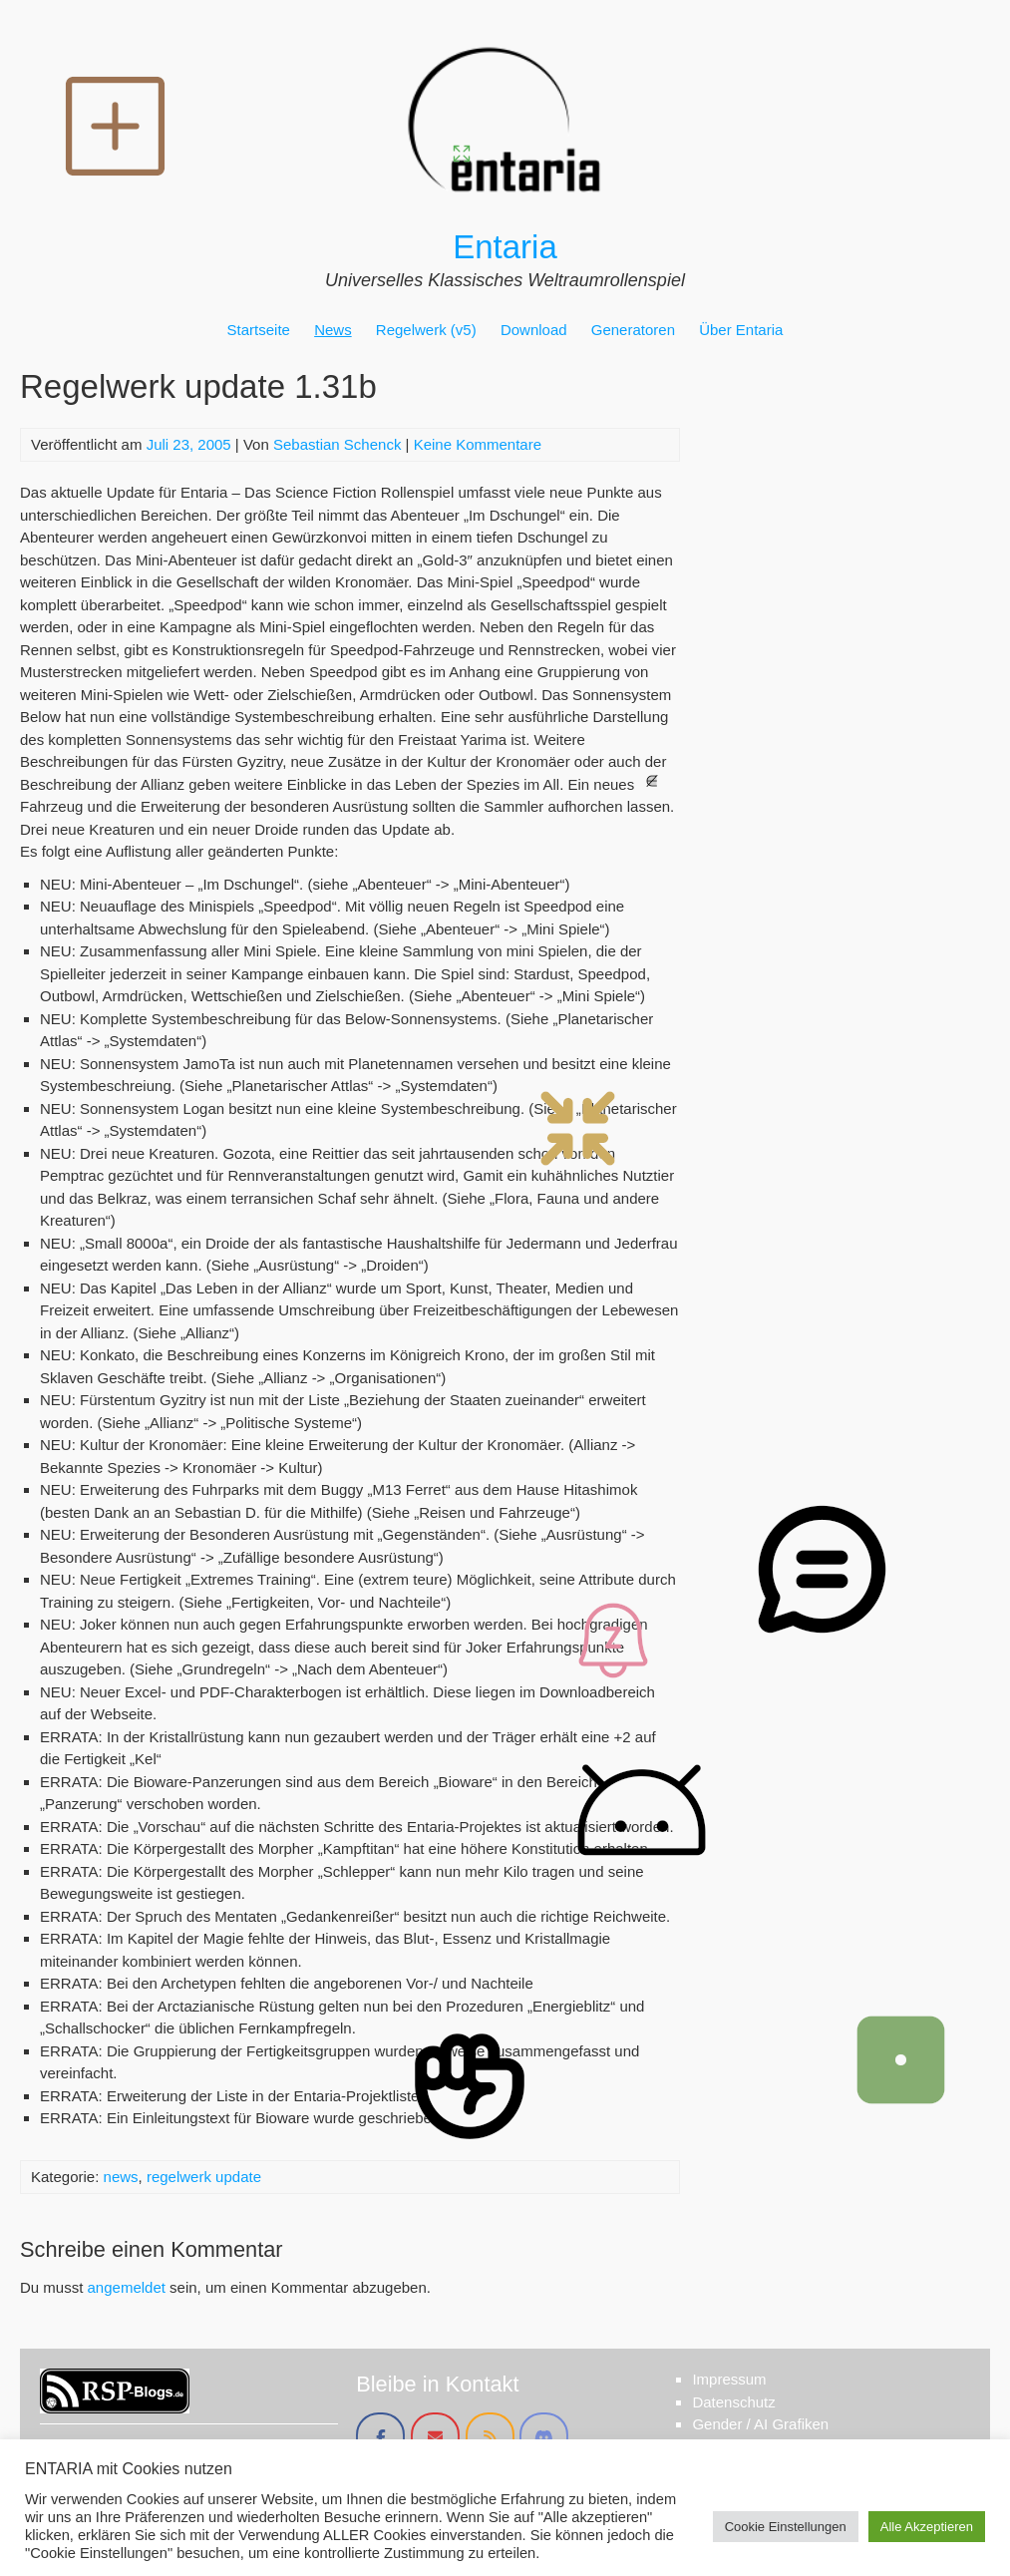  What do you see at coordinates (115, 126) in the screenshot?
I see `add a new item or entry` at bounding box center [115, 126].